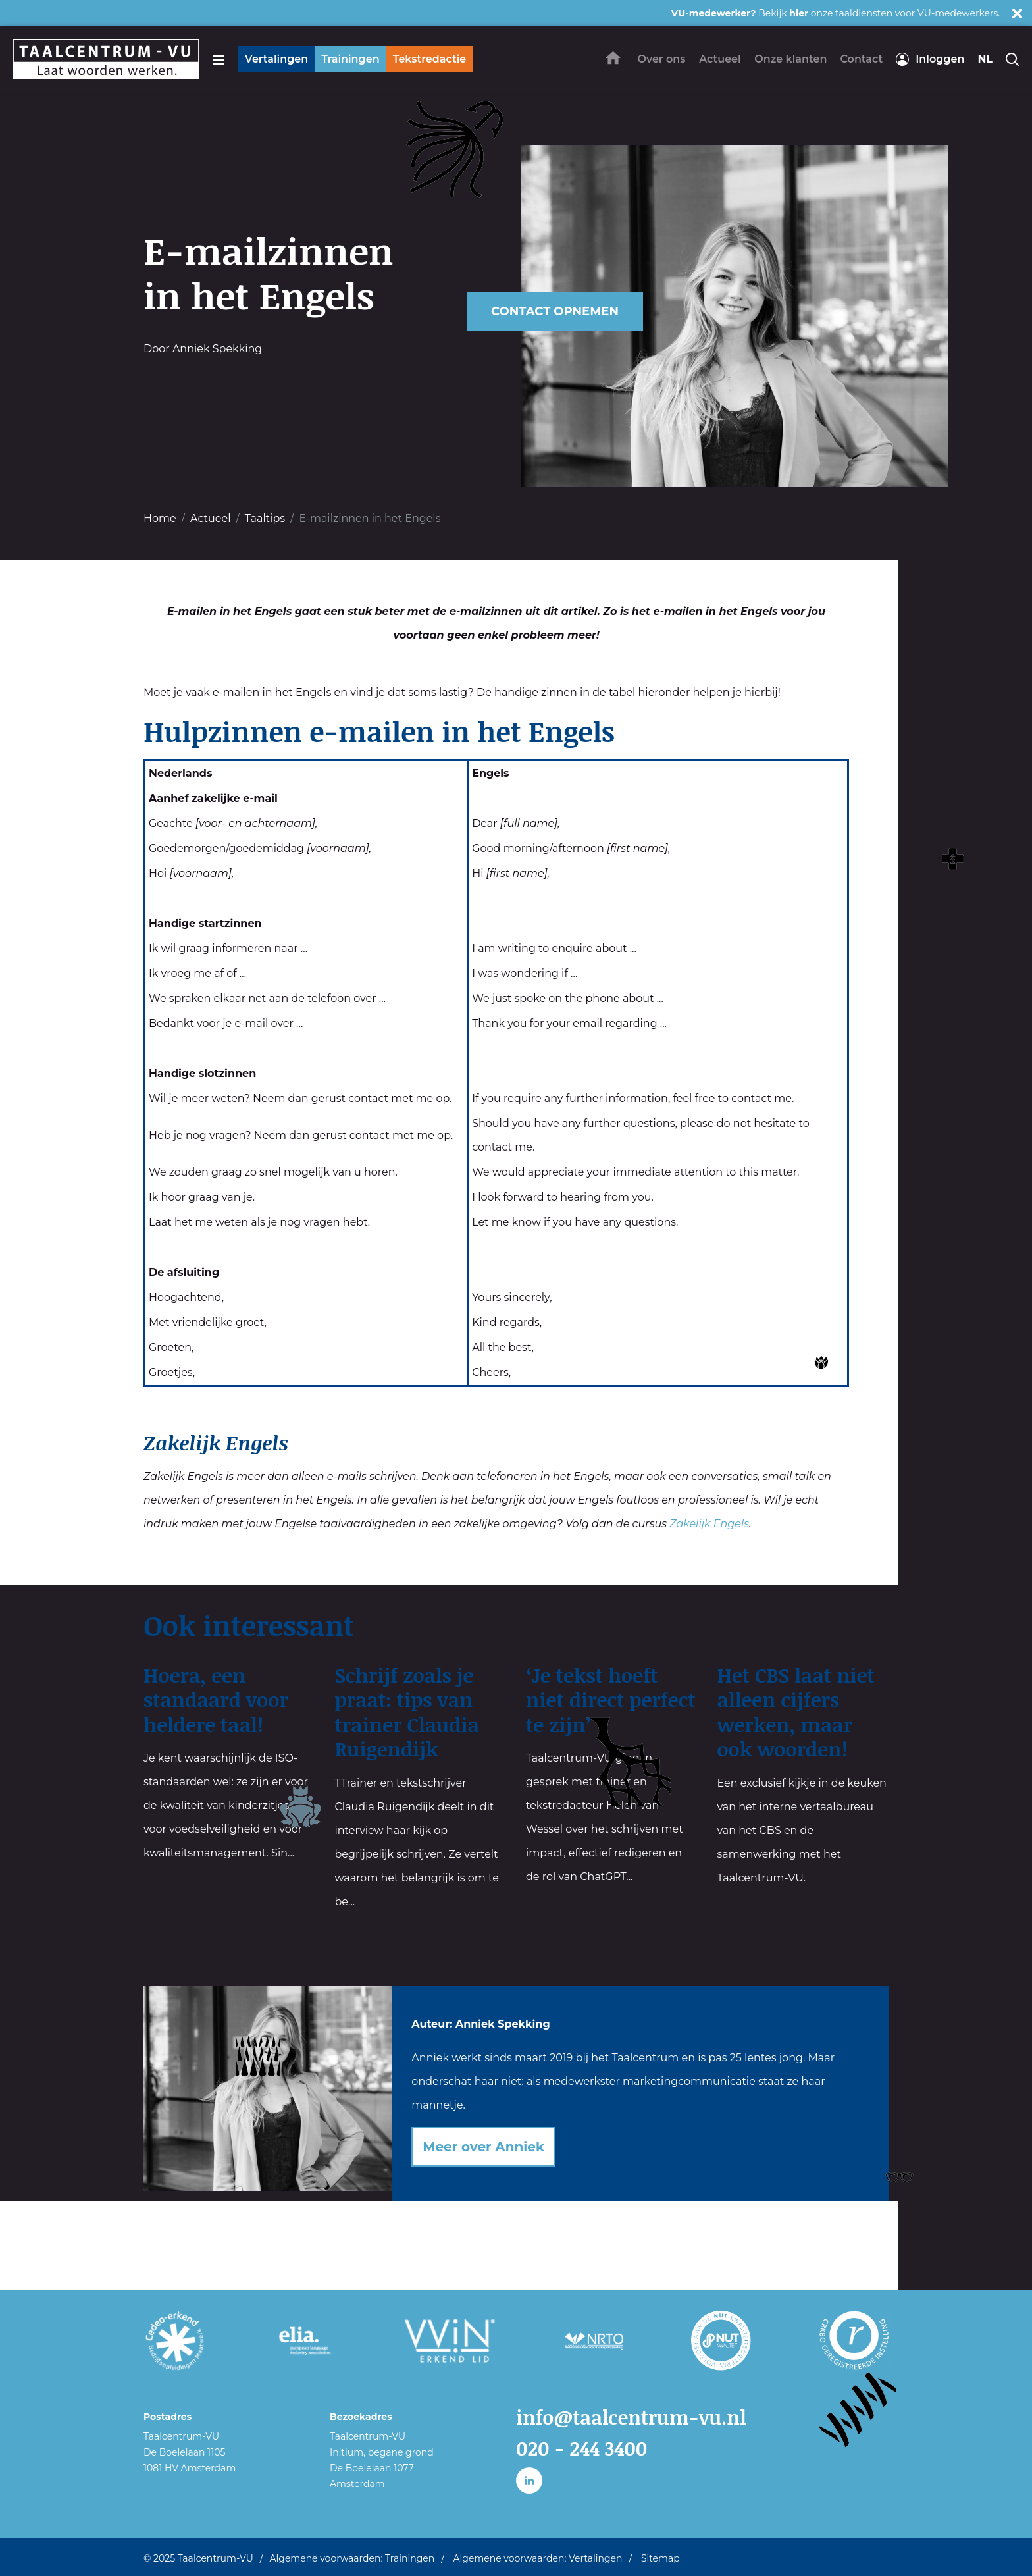  I want to click on access meditation or mindfulness features, so click(821, 1362).